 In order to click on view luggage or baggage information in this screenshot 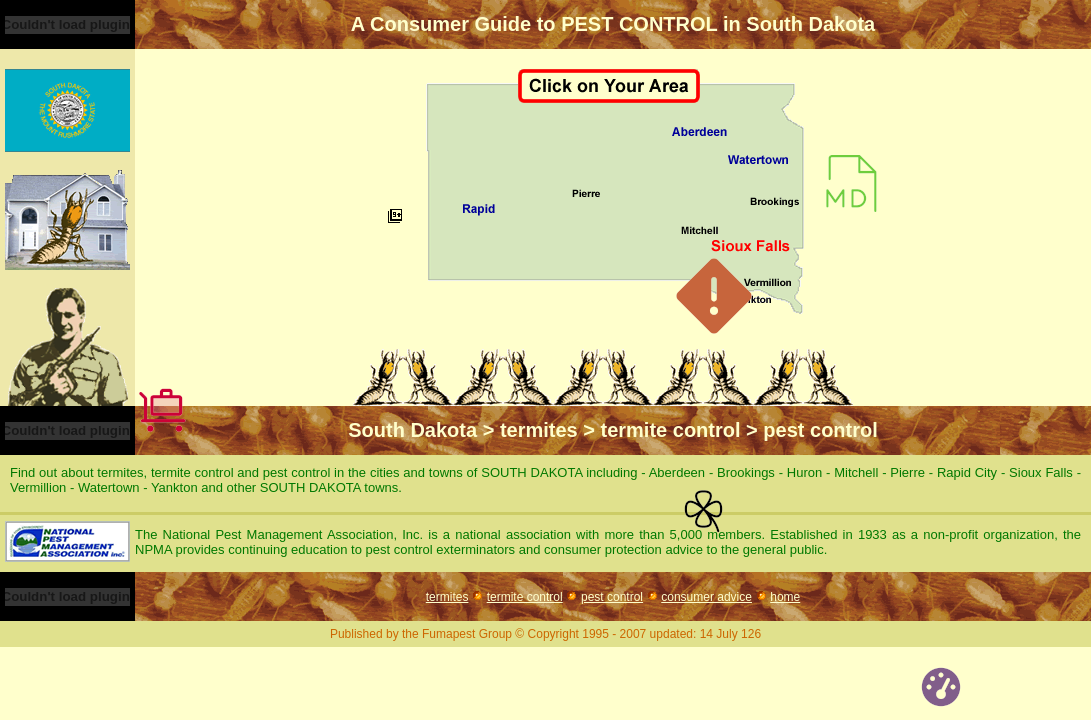, I will do `click(161, 409)`.